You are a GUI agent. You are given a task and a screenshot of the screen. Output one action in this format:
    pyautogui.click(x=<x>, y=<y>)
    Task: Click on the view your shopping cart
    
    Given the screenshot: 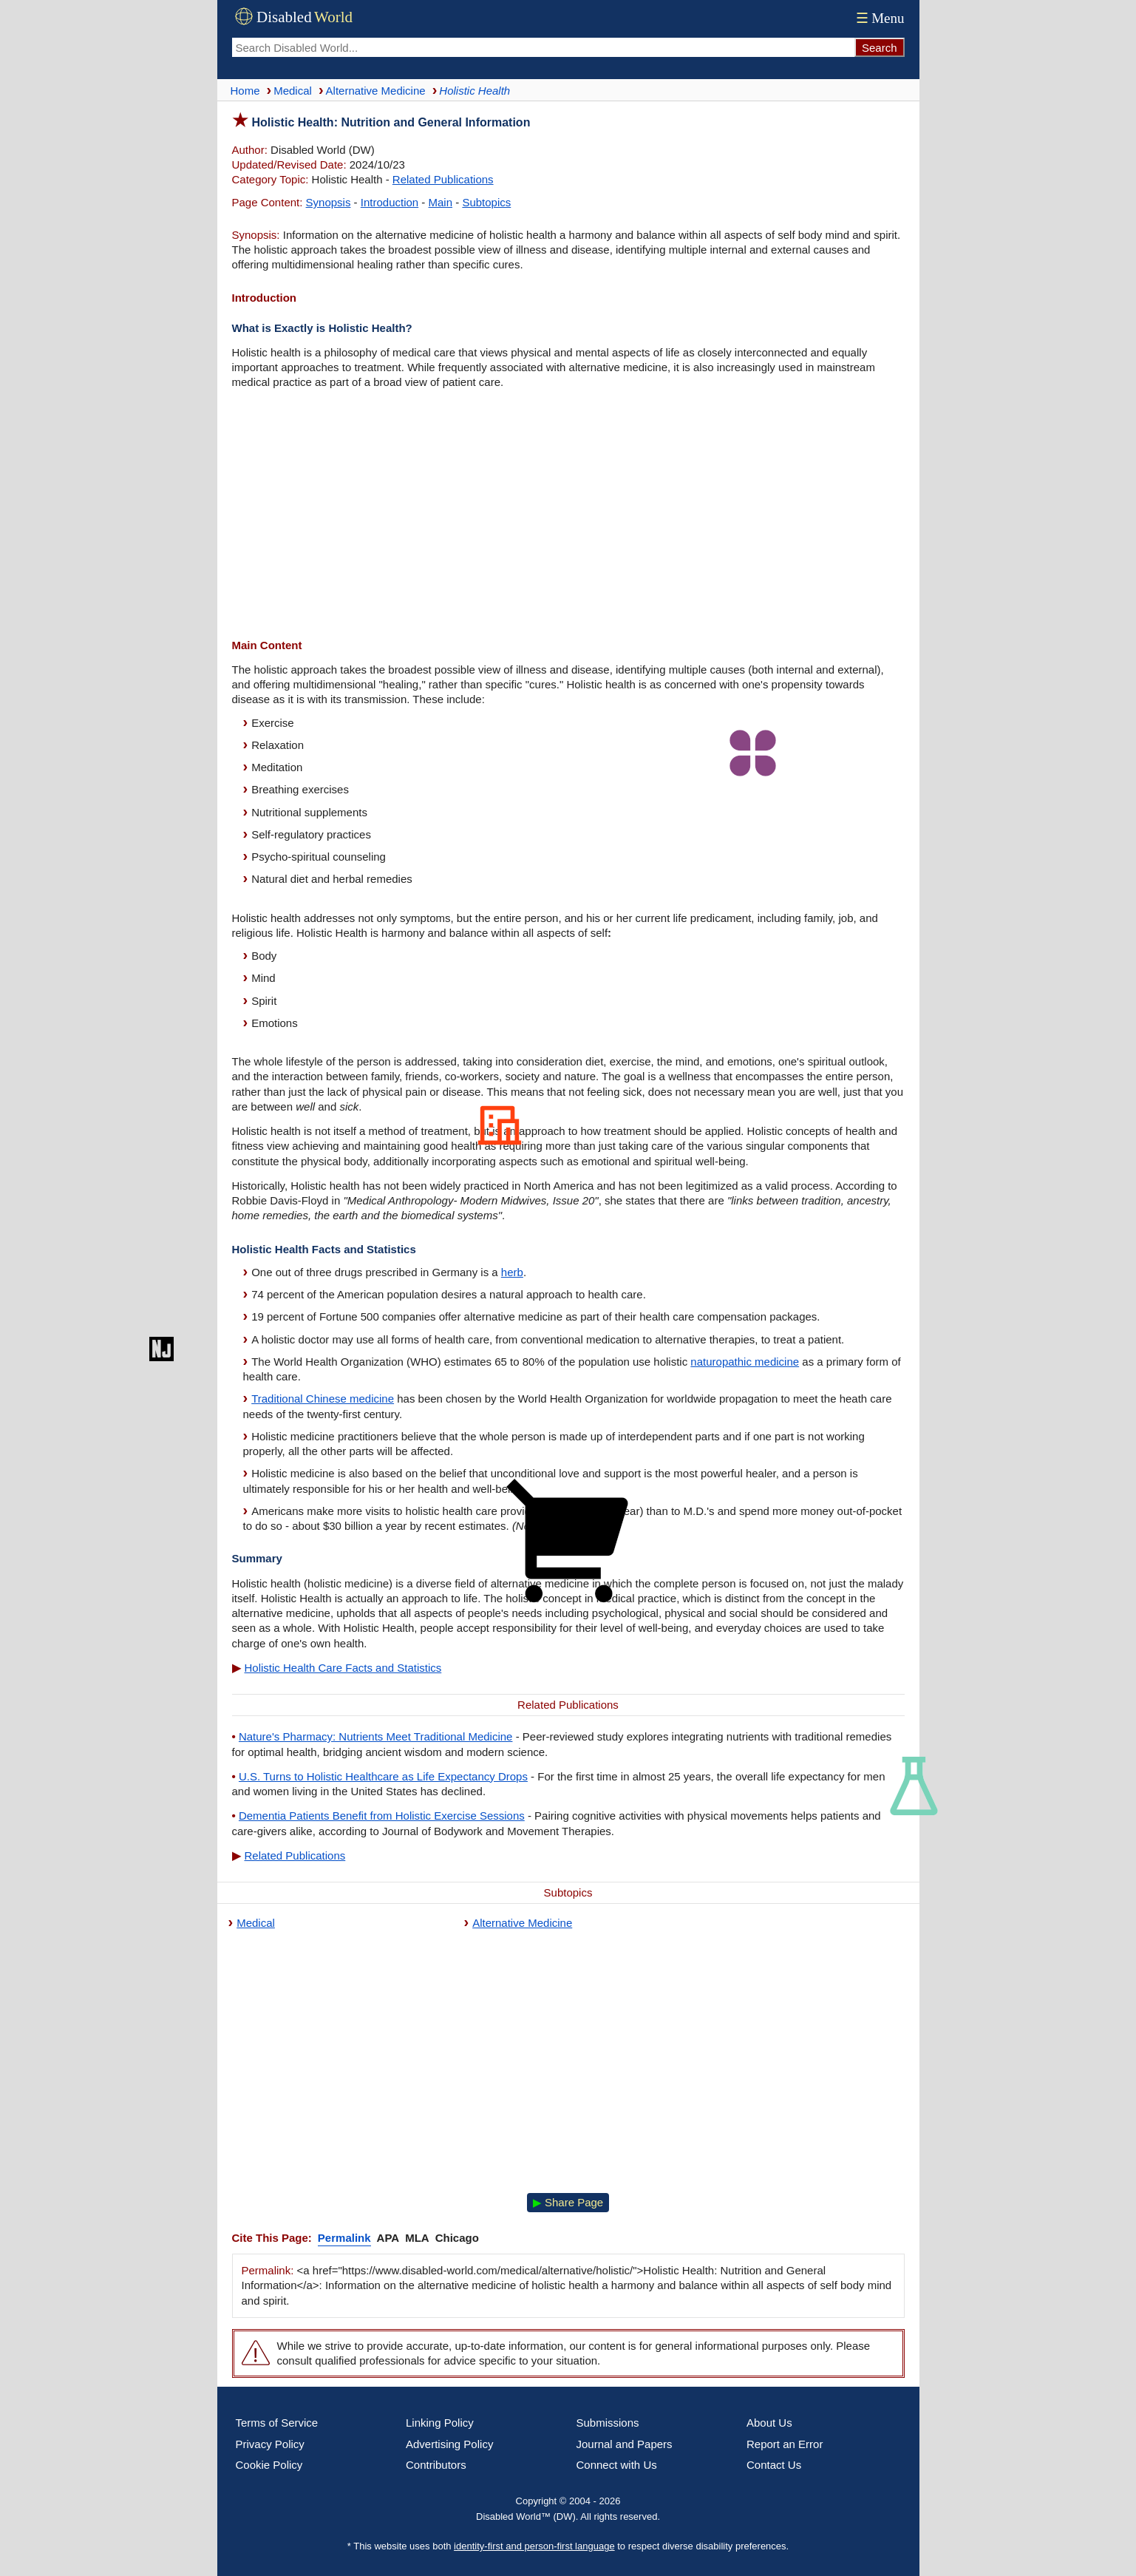 What is the action you would take?
    pyautogui.click(x=571, y=1538)
    